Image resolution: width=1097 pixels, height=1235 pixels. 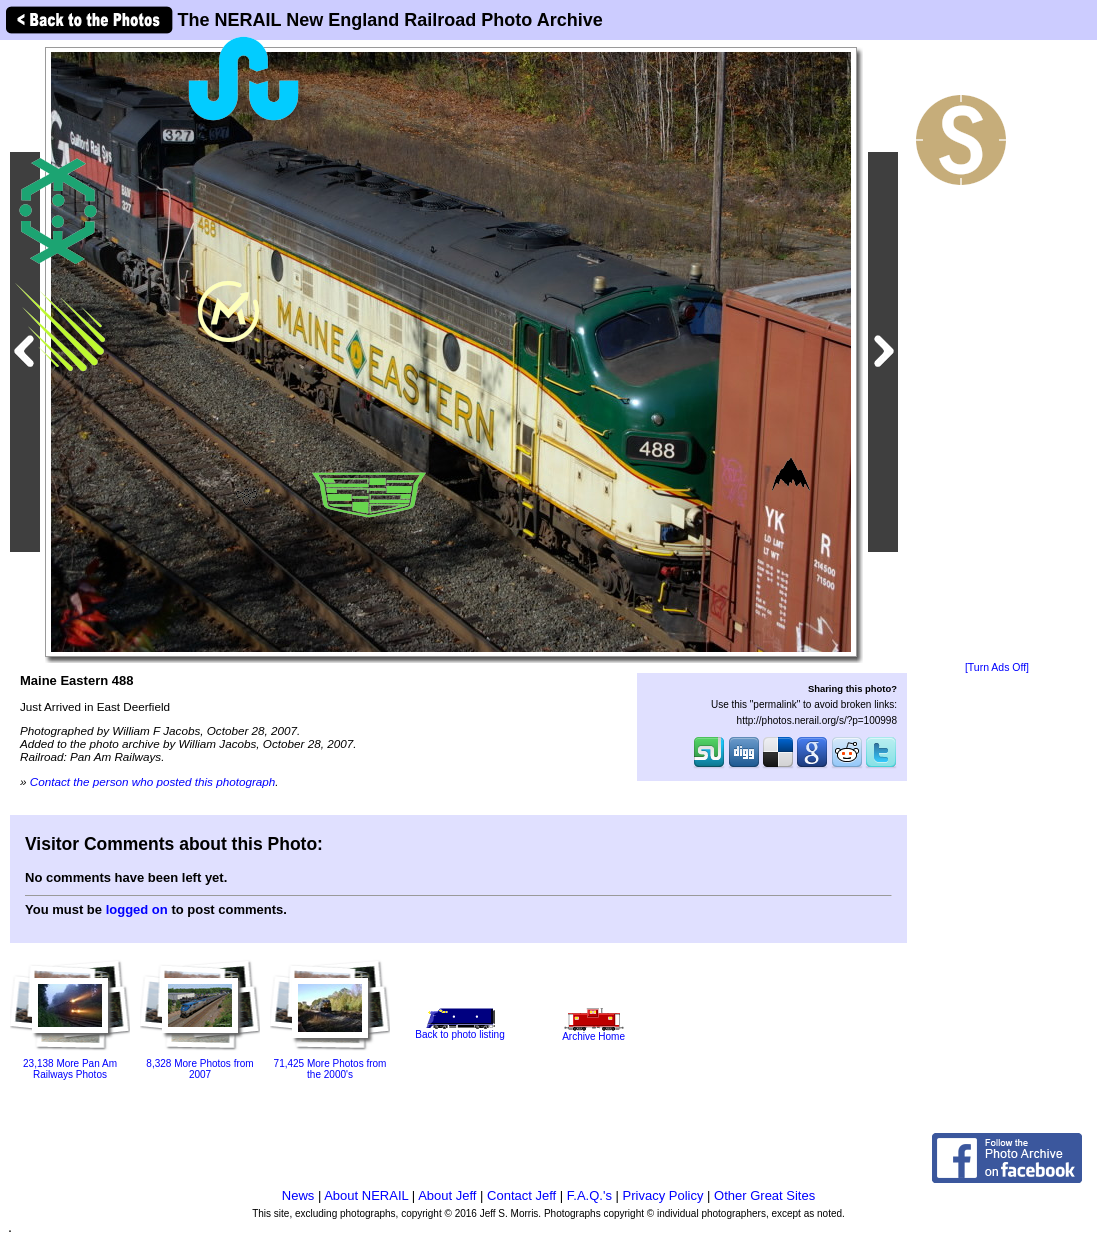 I want to click on visit Stryker Corporation website, so click(x=961, y=140).